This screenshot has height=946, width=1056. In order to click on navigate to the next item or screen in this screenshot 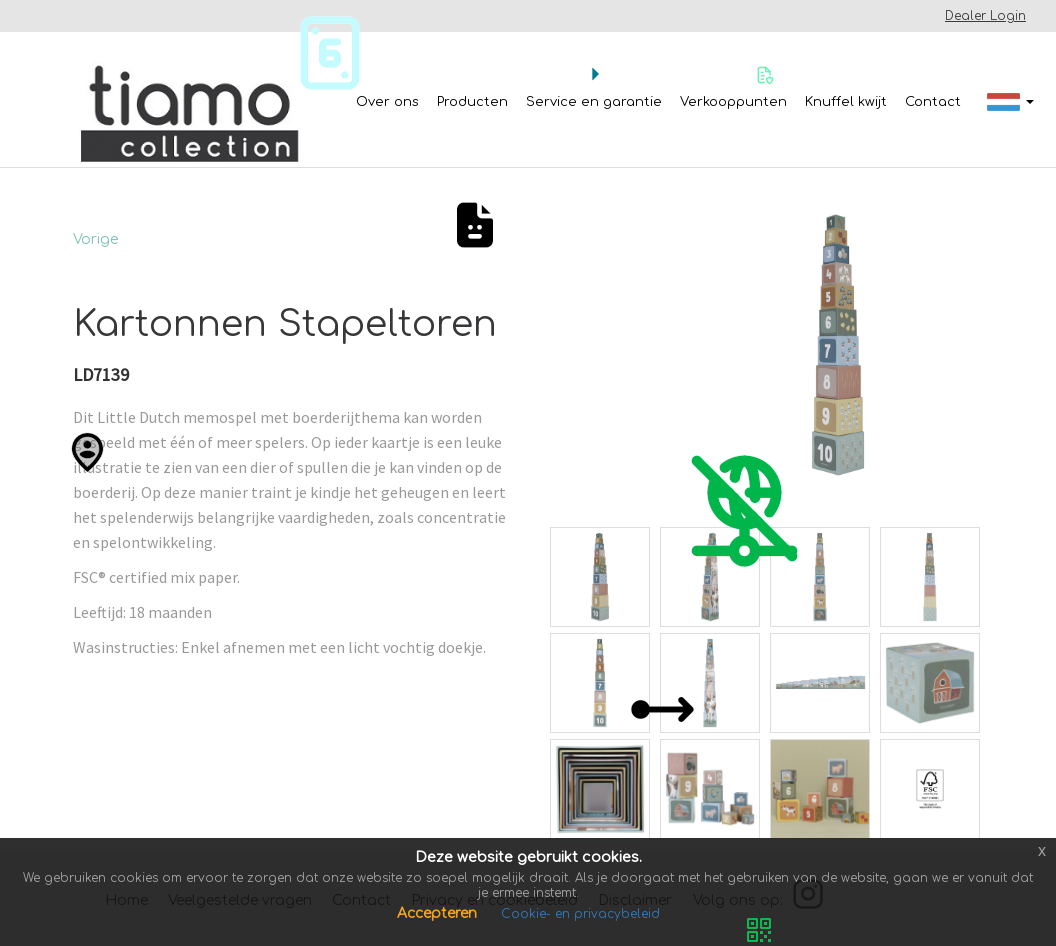, I will do `click(595, 74)`.